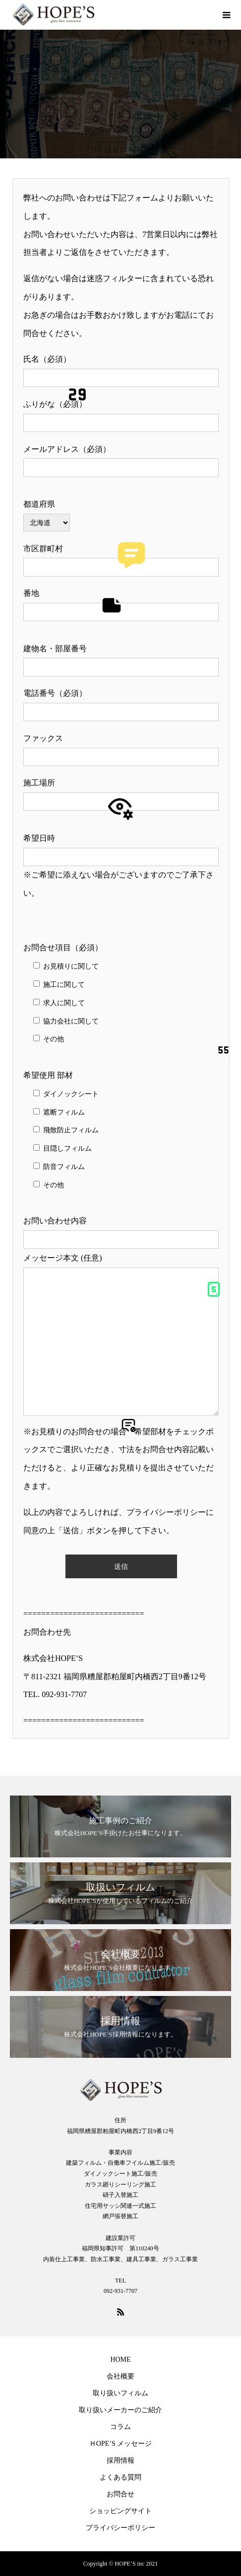 The height and width of the screenshot is (2576, 241). What do you see at coordinates (131, 554) in the screenshot?
I see `open messages or chat` at bounding box center [131, 554].